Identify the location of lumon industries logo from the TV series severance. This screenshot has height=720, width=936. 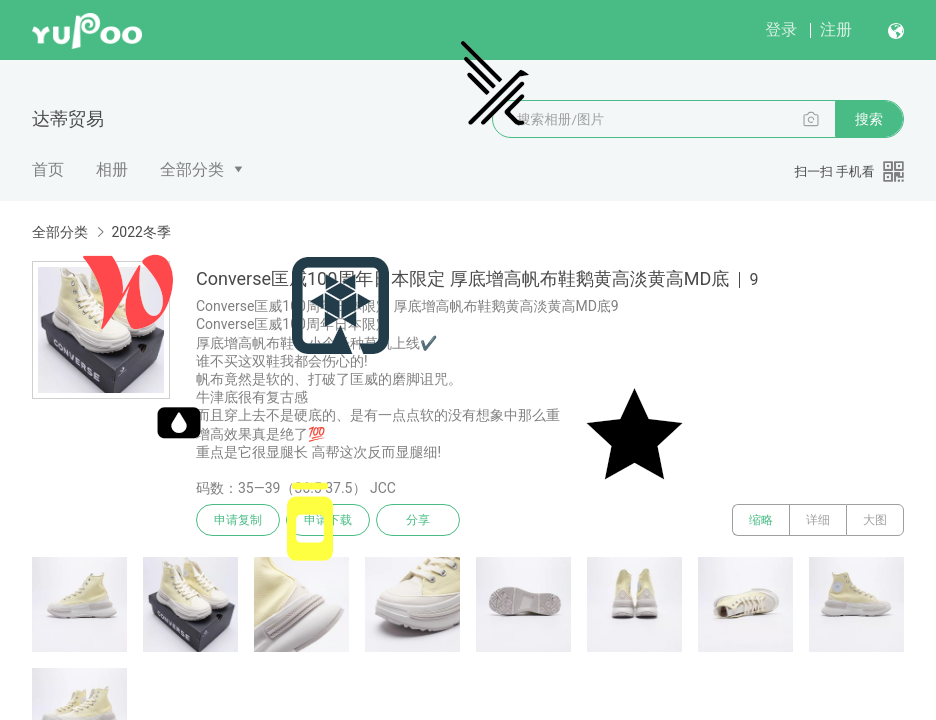
(179, 424).